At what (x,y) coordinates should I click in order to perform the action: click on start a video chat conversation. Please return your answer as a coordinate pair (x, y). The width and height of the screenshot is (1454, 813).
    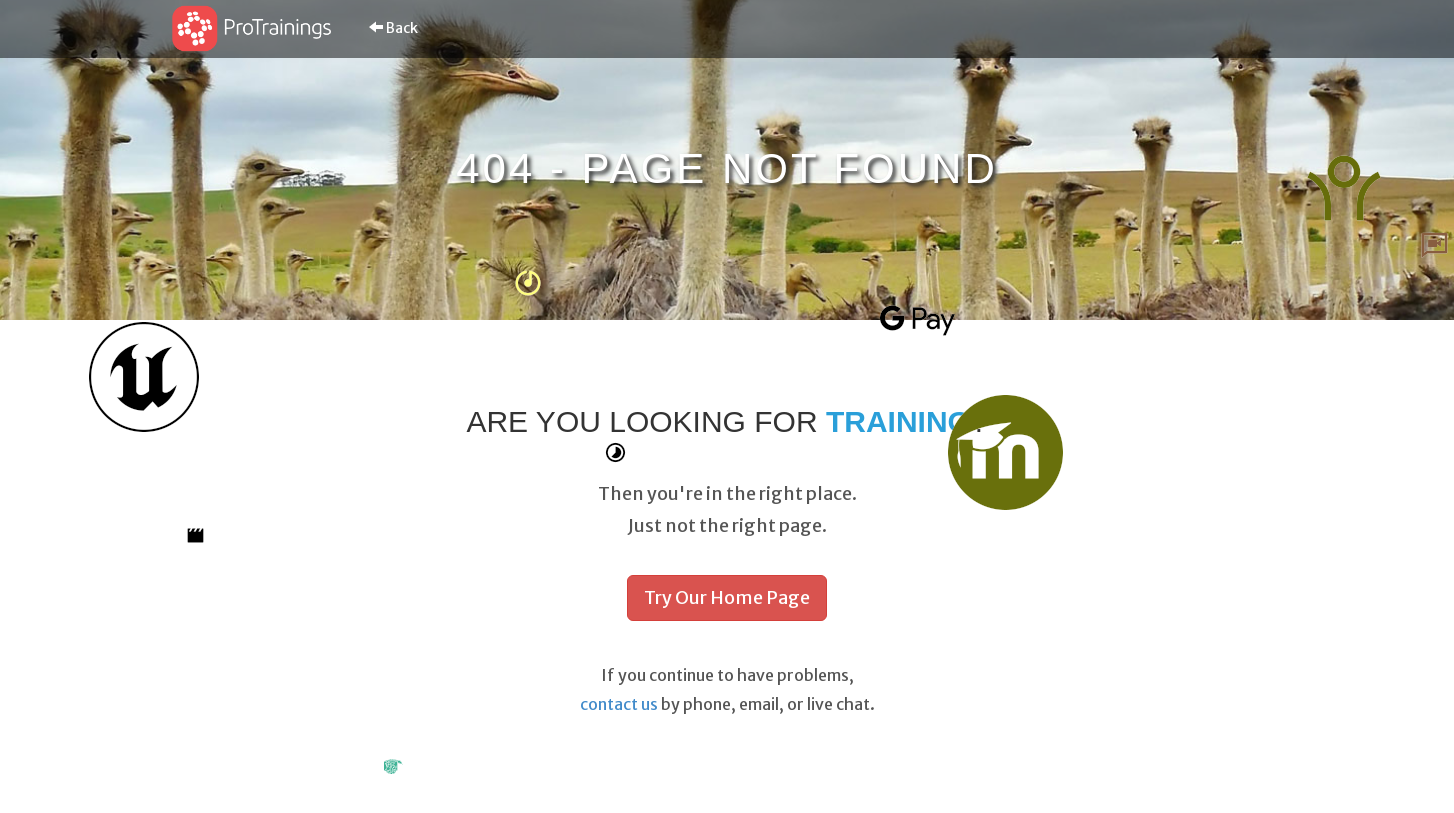
    Looking at the image, I should click on (1434, 244).